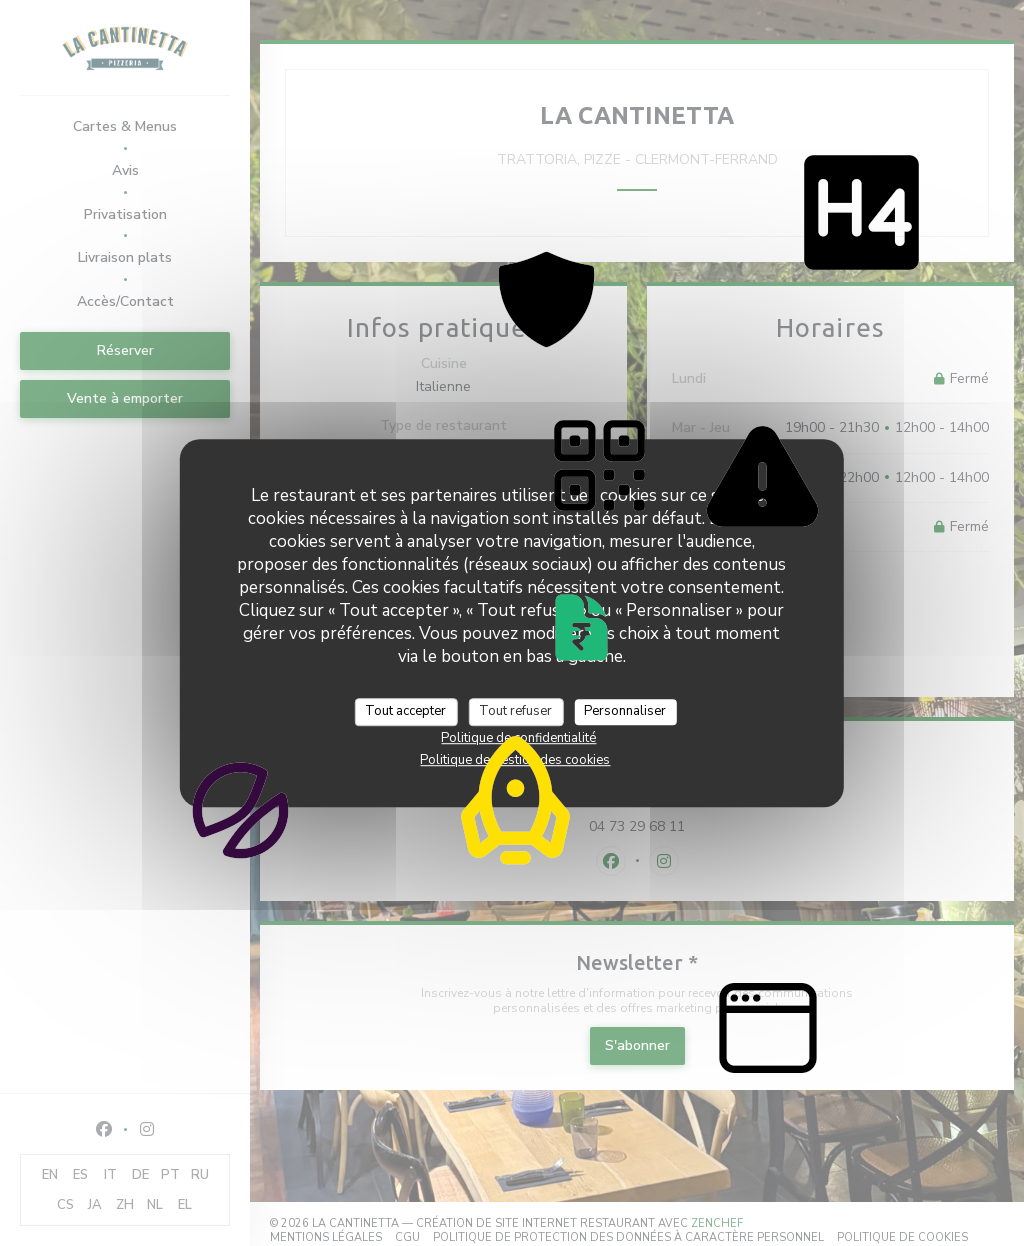 This screenshot has width=1024, height=1246. What do you see at coordinates (240, 810) in the screenshot?
I see `open sharik file sharing app` at bounding box center [240, 810].